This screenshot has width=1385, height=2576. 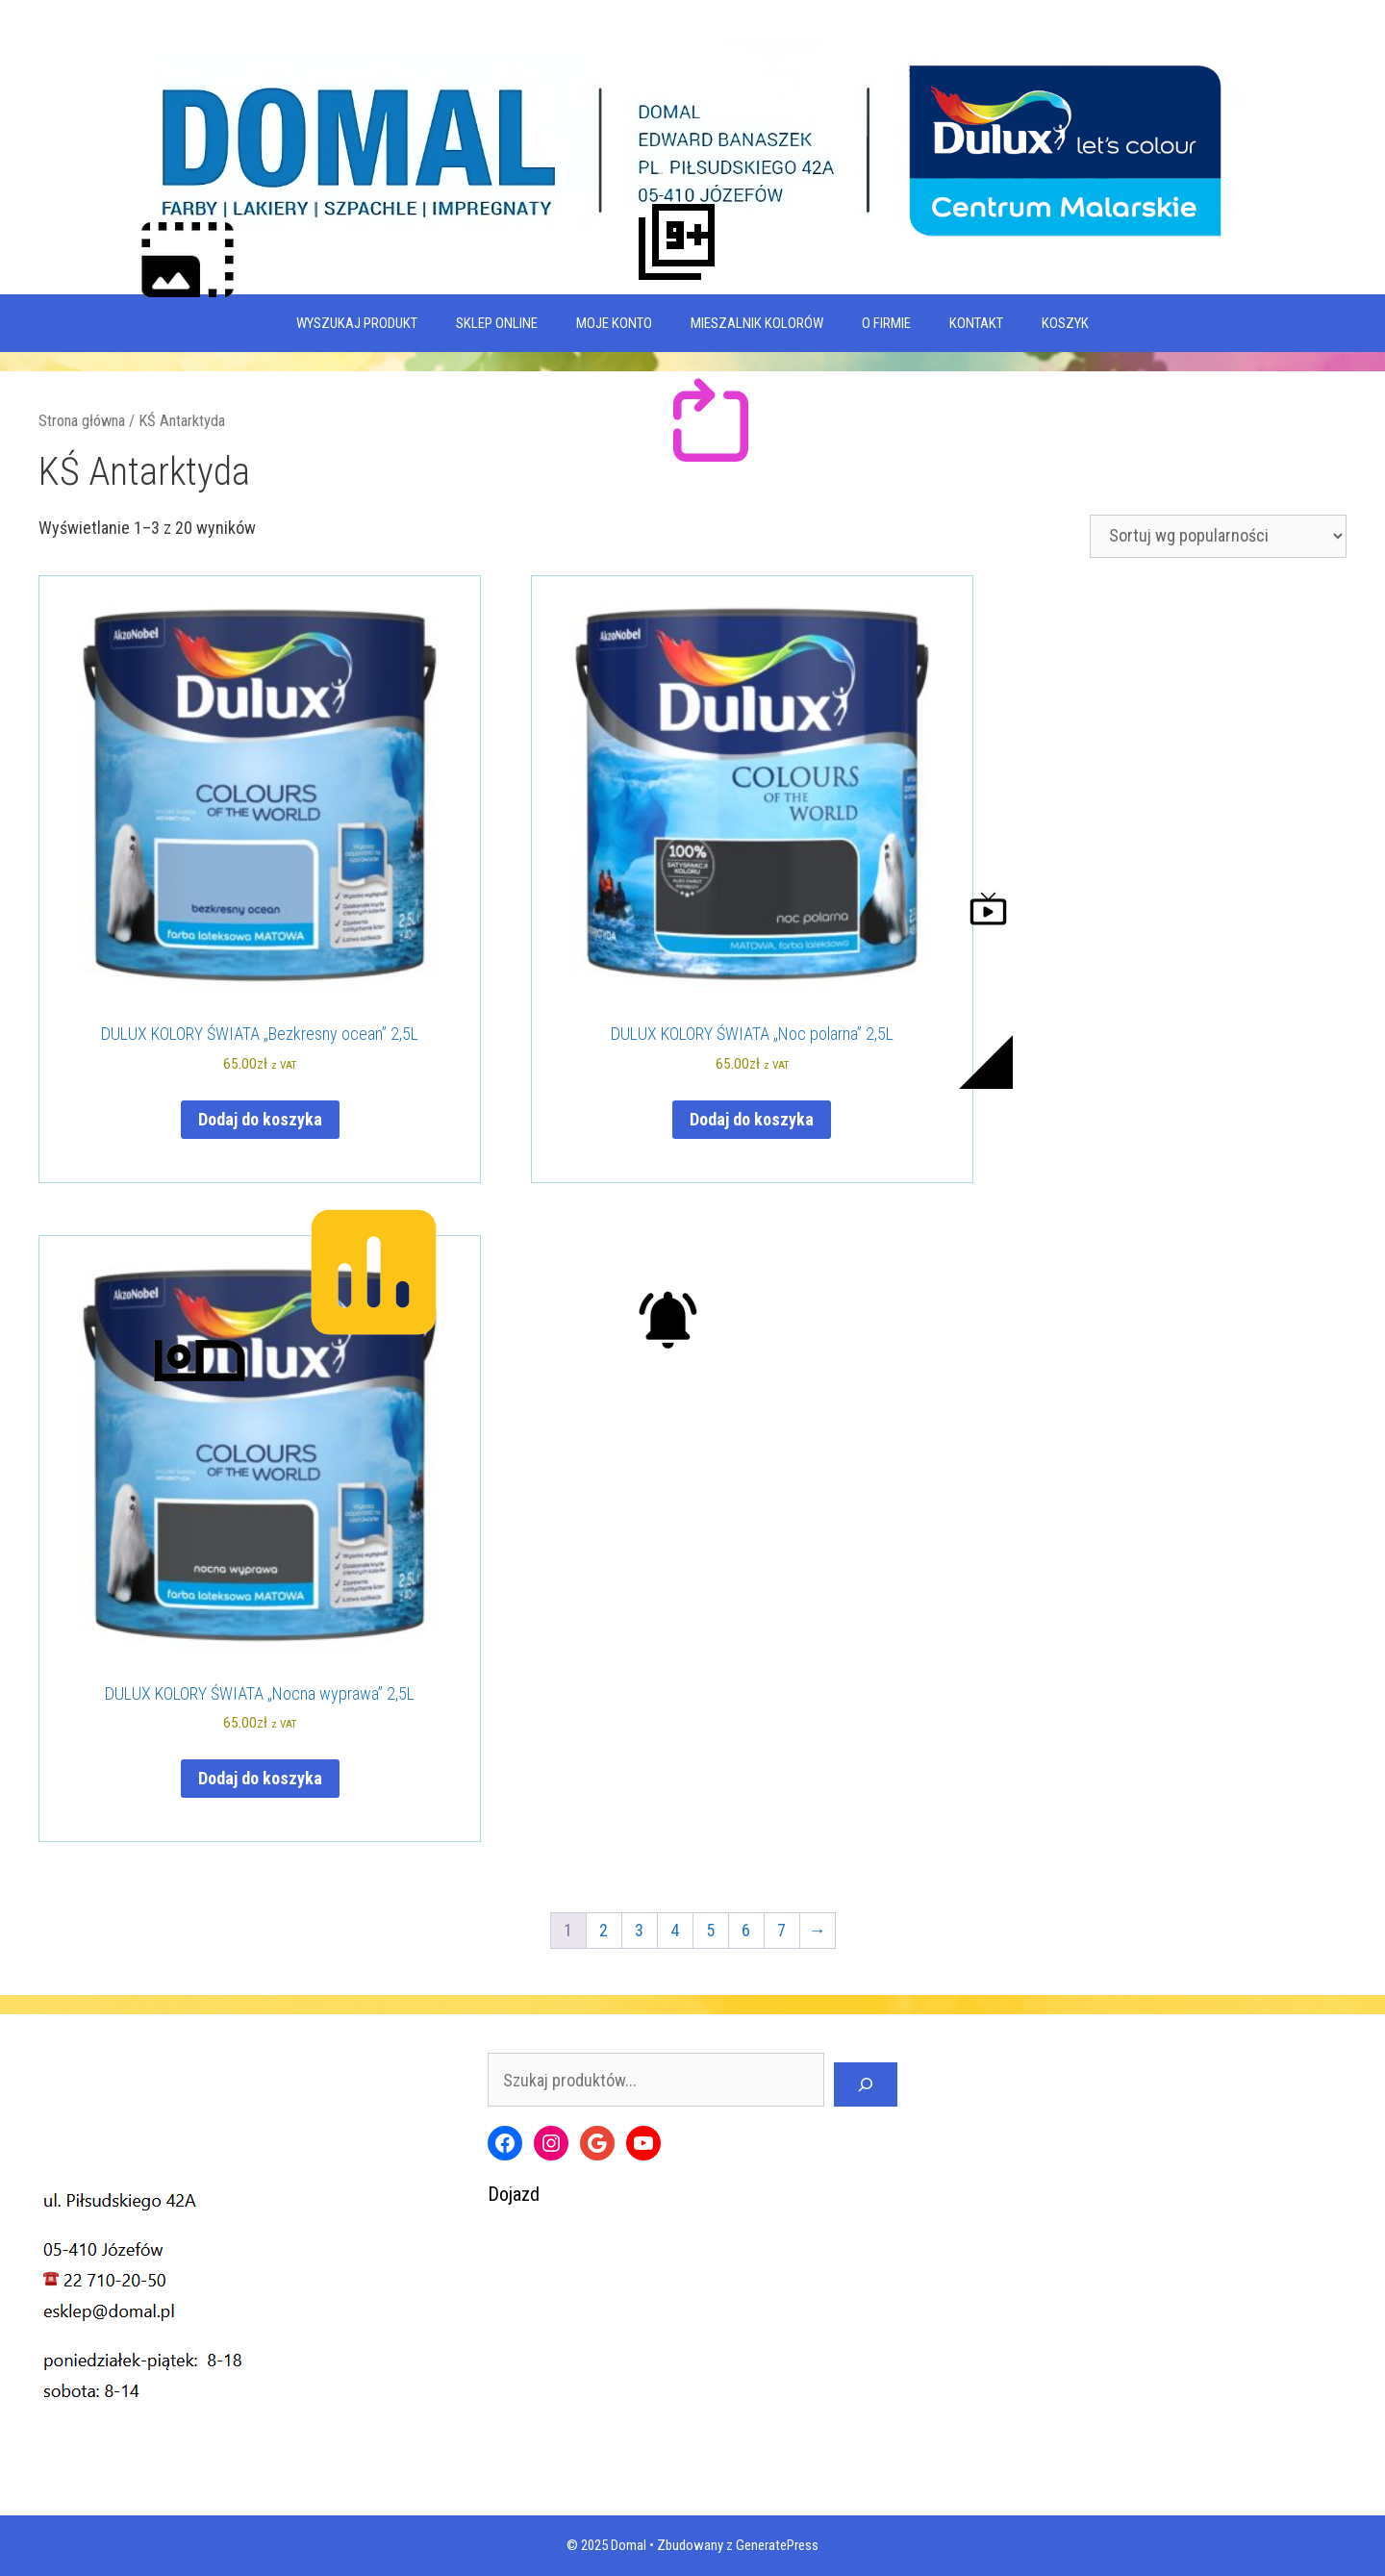 What do you see at coordinates (676, 241) in the screenshot?
I see `indicates 9 or more items in a stack or collection` at bounding box center [676, 241].